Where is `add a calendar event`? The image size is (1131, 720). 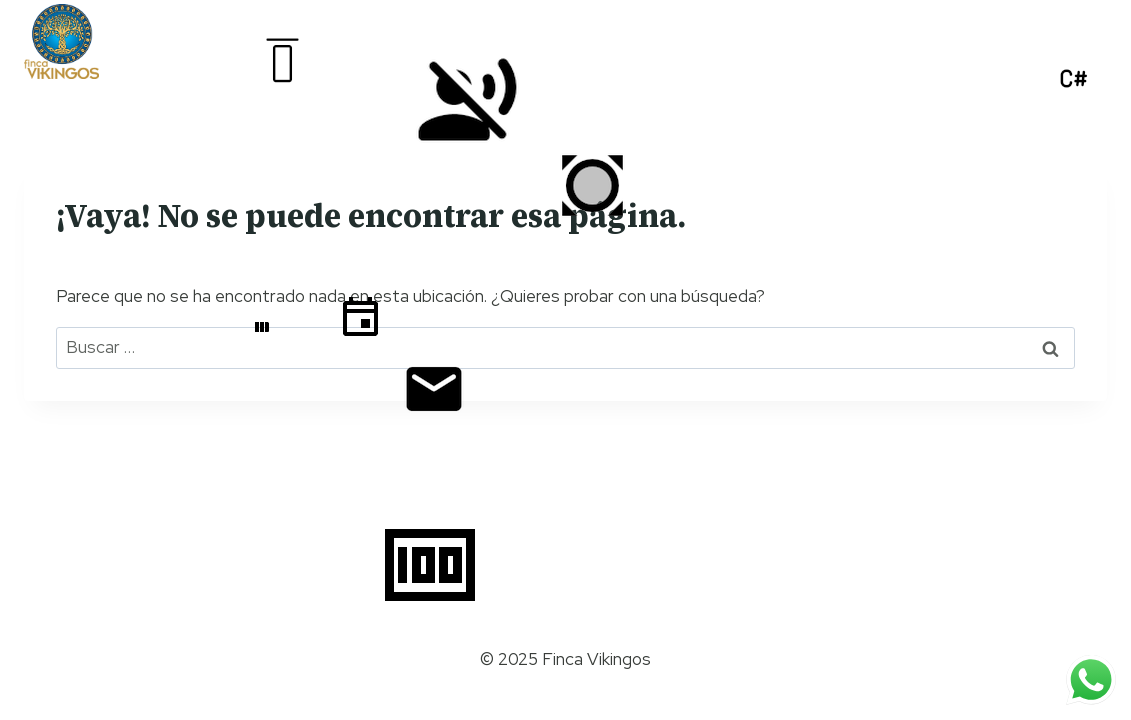
add a calendar event is located at coordinates (360, 318).